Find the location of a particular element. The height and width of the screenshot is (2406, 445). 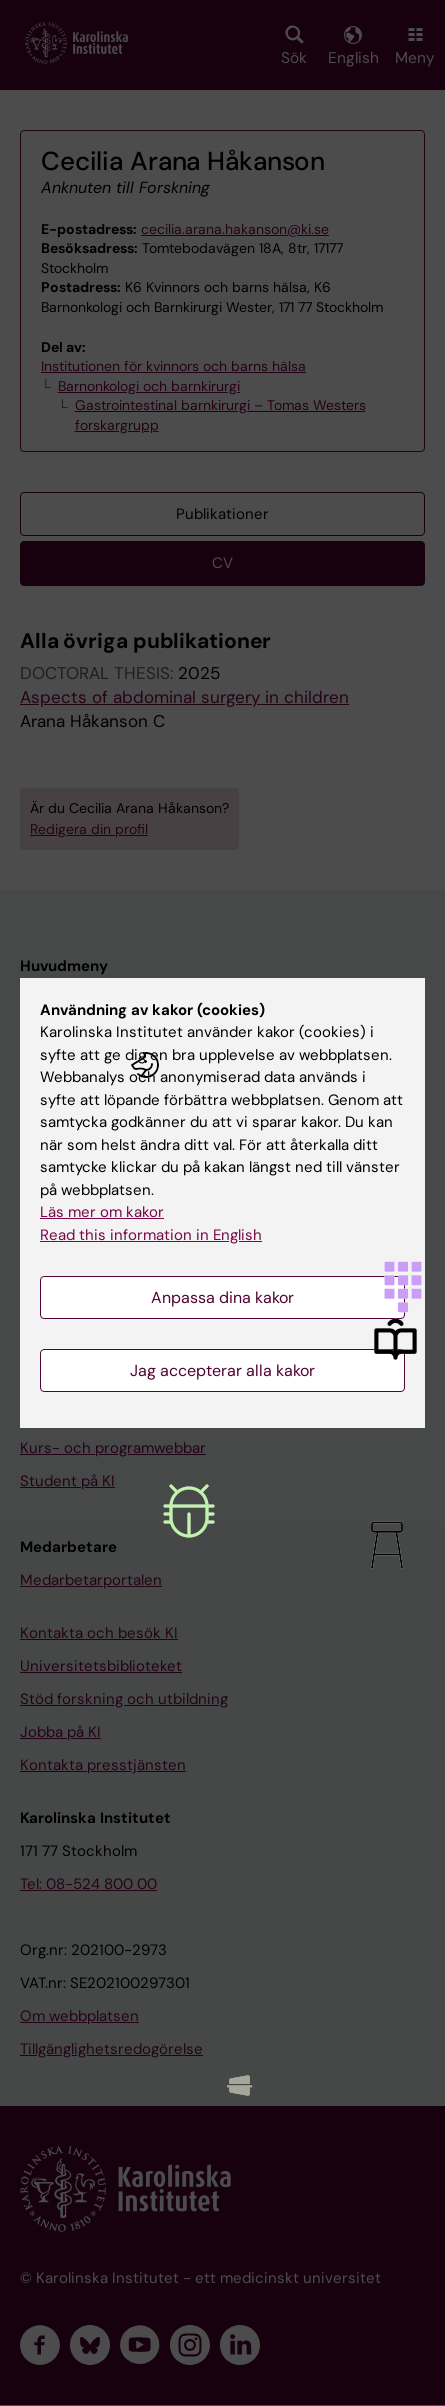

access your contacts or address book is located at coordinates (395, 1338).